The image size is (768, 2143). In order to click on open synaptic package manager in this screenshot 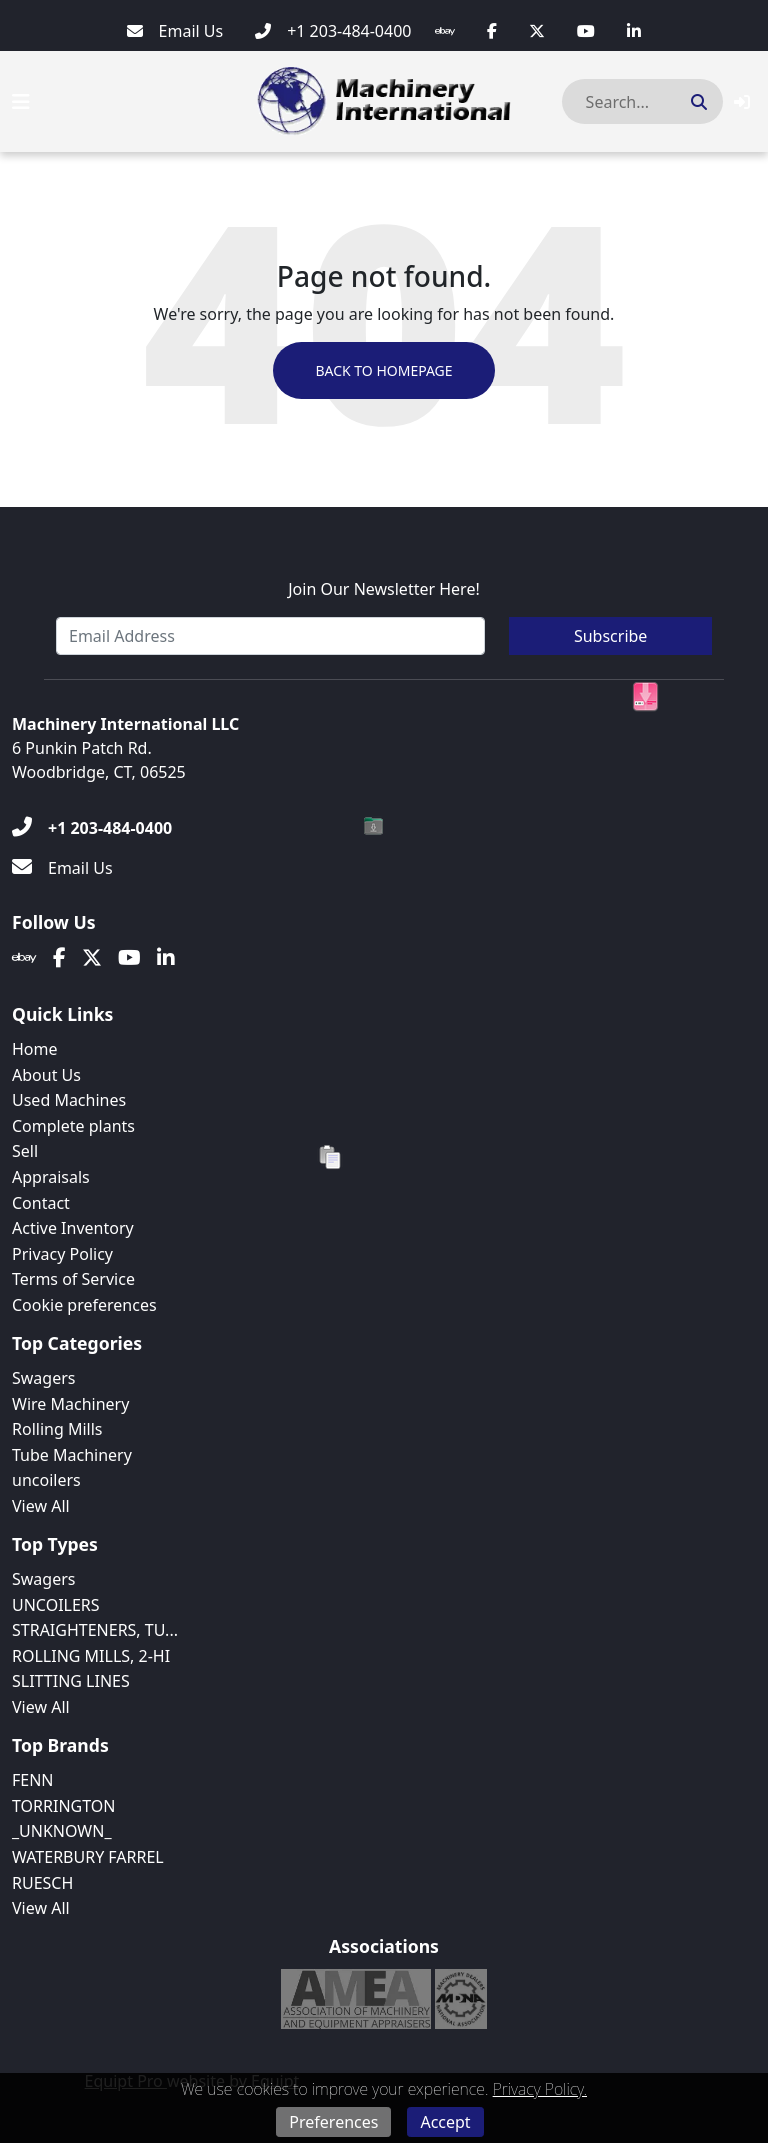, I will do `click(645, 696)`.